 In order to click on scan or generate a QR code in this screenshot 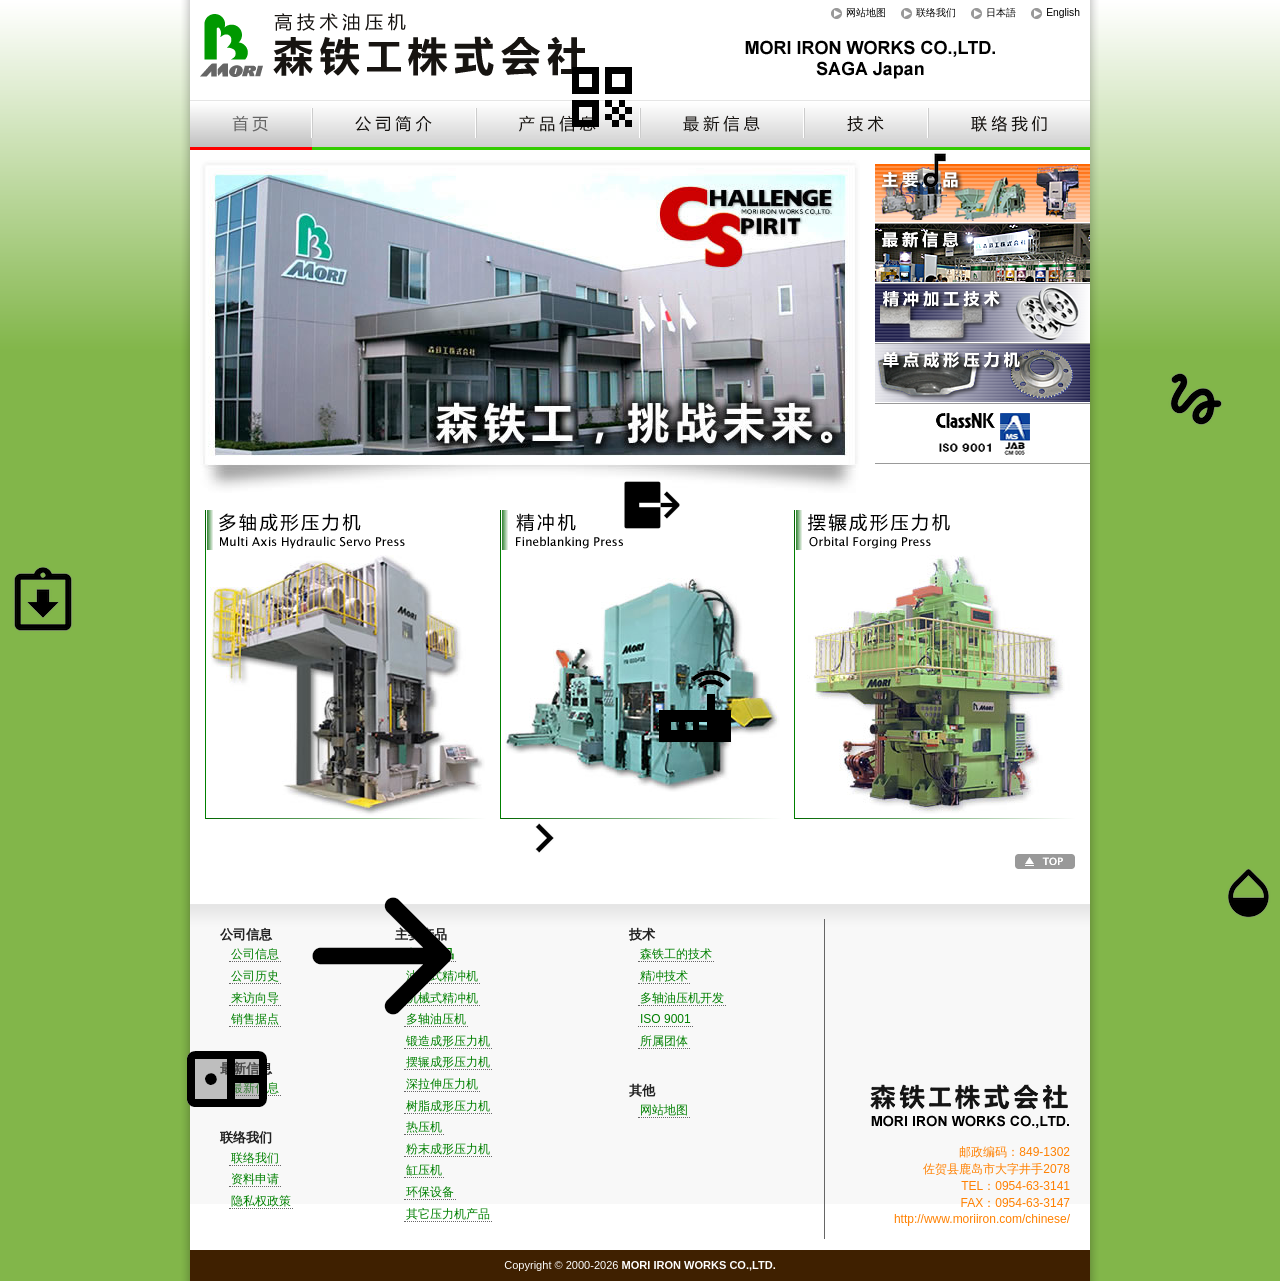, I will do `click(602, 97)`.